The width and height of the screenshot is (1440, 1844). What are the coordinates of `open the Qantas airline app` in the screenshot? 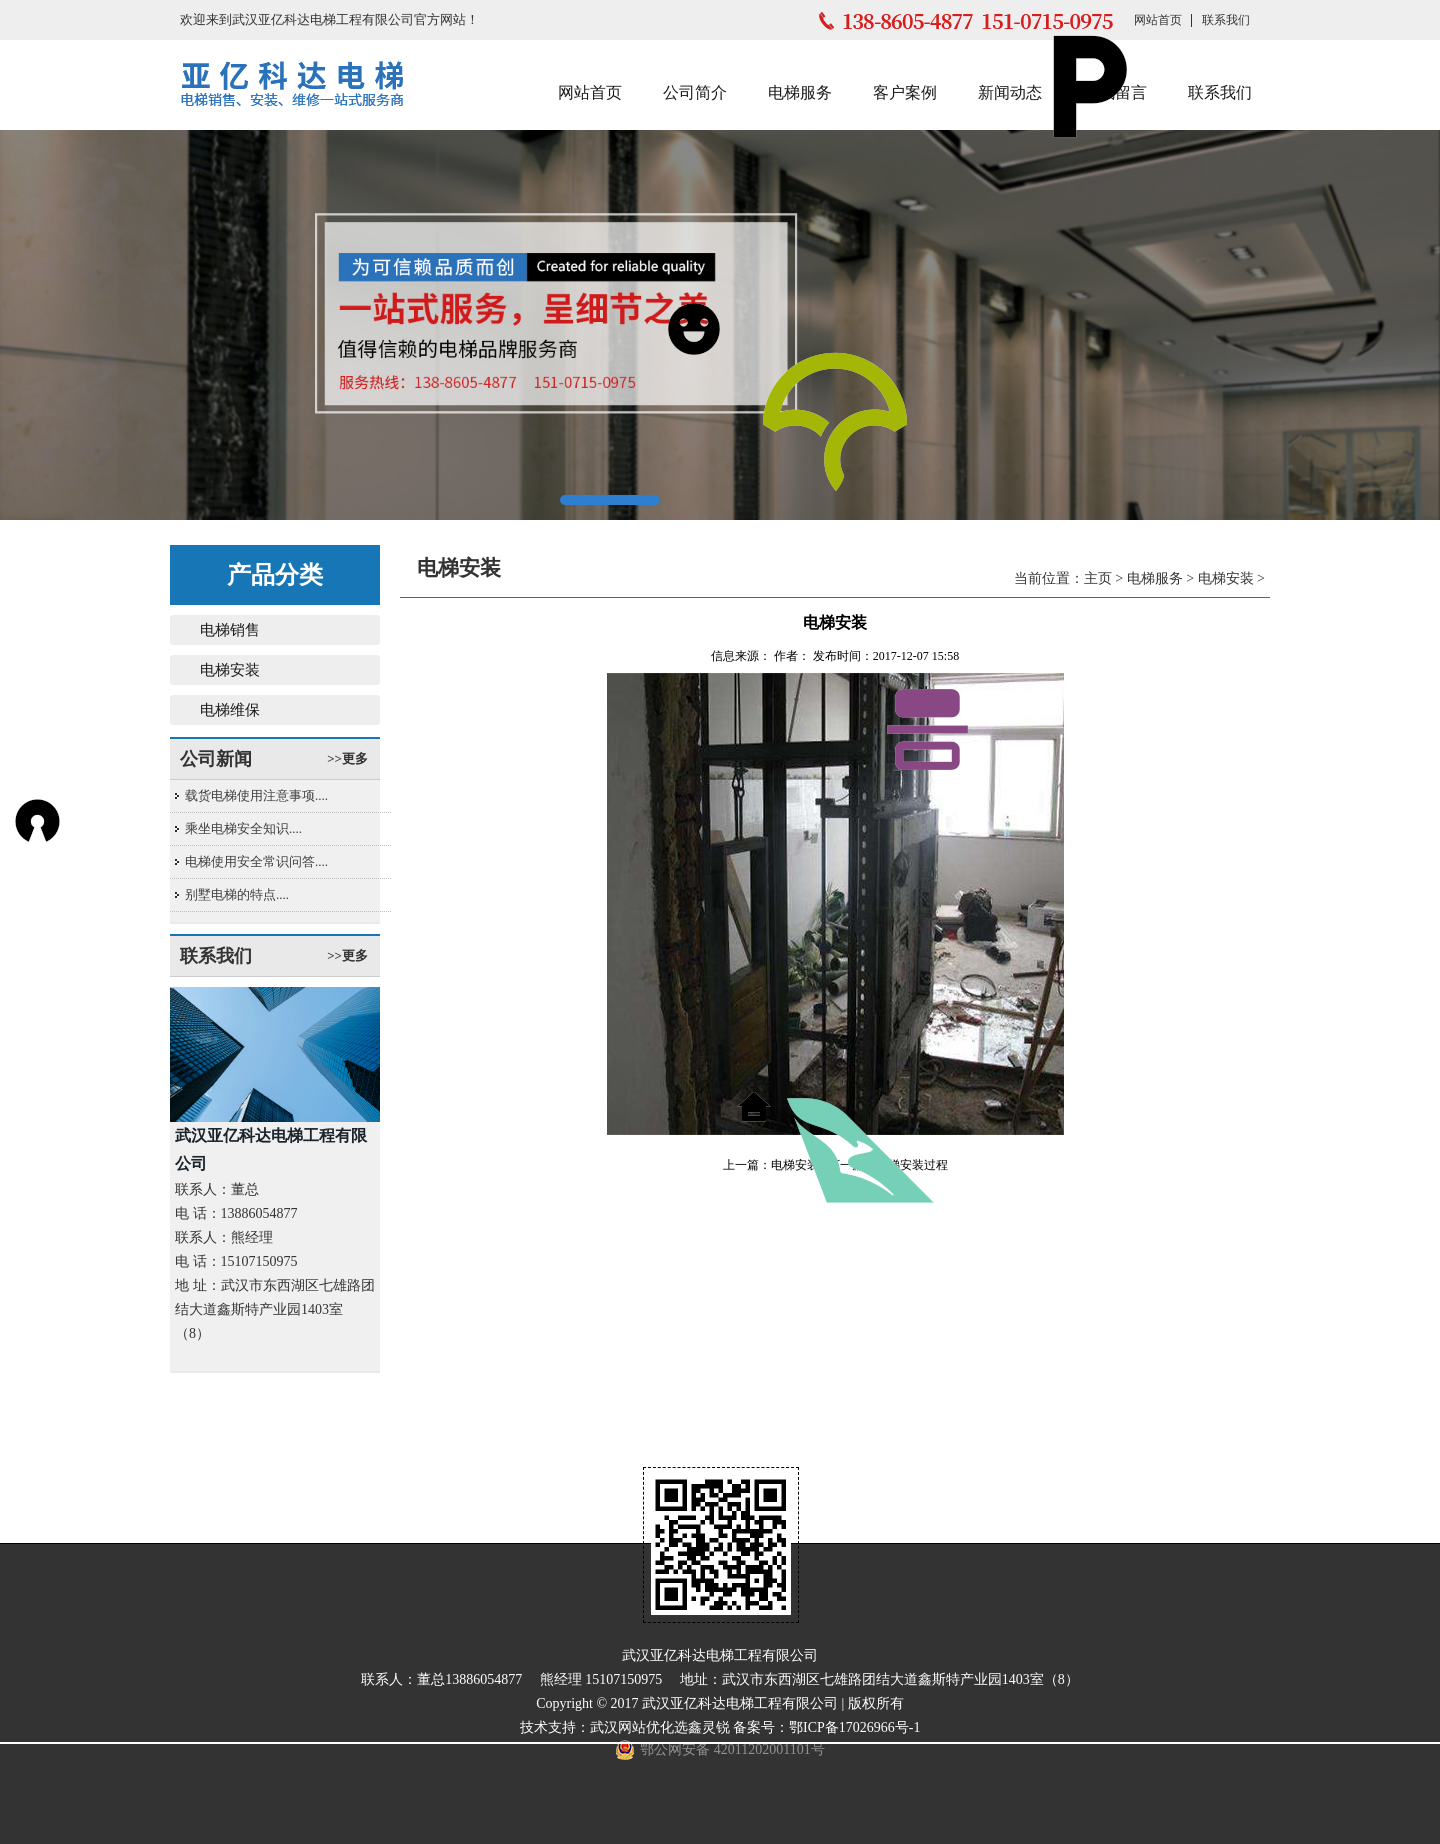 It's located at (860, 1150).